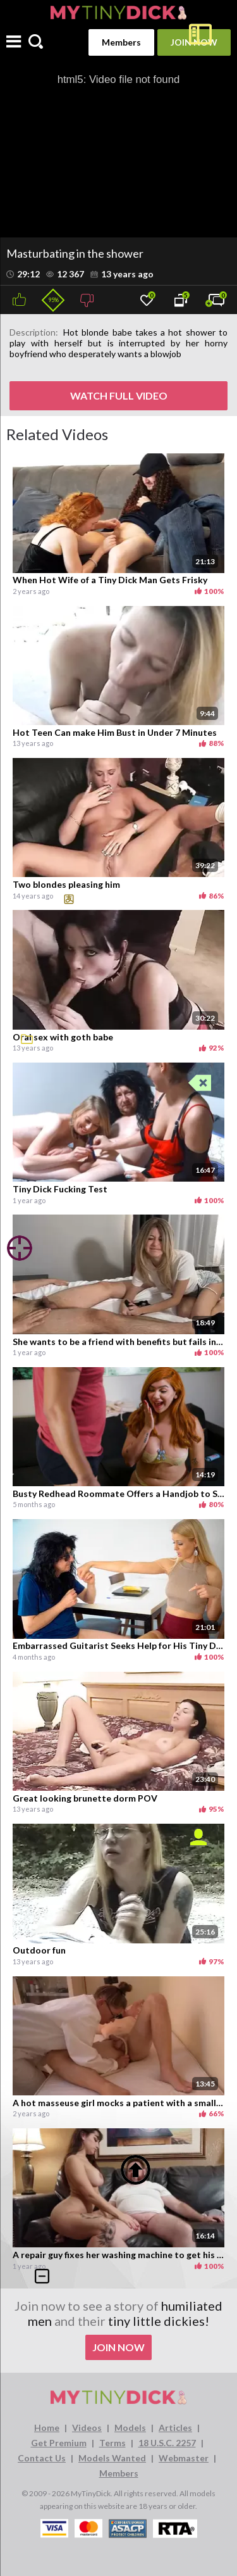 The width and height of the screenshot is (237, 2576). What do you see at coordinates (27, 1039) in the screenshot?
I see `open a folder to view its contents` at bounding box center [27, 1039].